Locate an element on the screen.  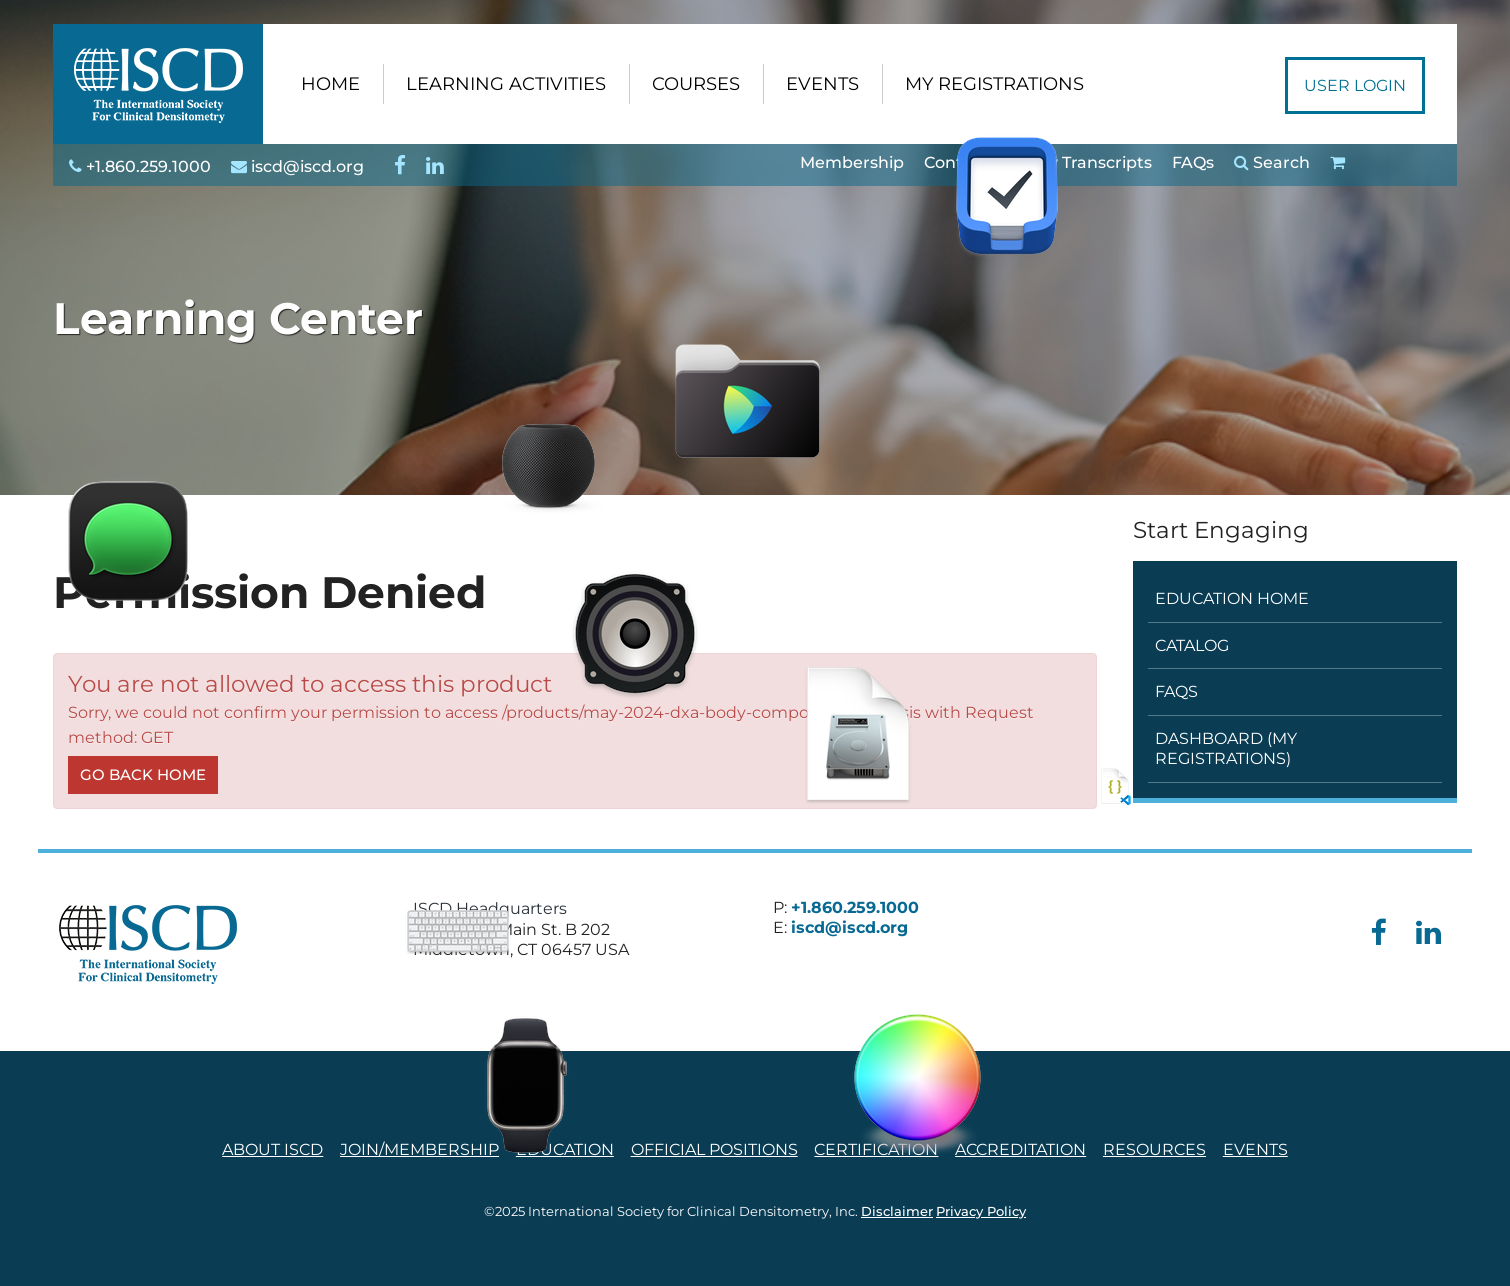
connect a bluetooth keyboard is located at coordinates (458, 931).